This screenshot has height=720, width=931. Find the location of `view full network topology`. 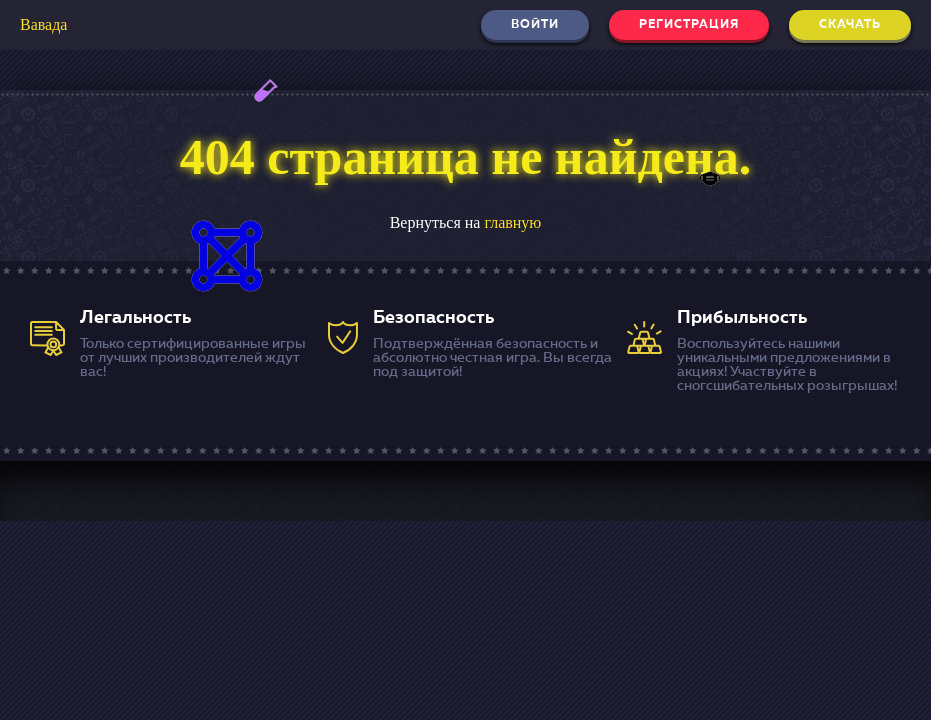

view full network topology is located at coordinates (227, 256).